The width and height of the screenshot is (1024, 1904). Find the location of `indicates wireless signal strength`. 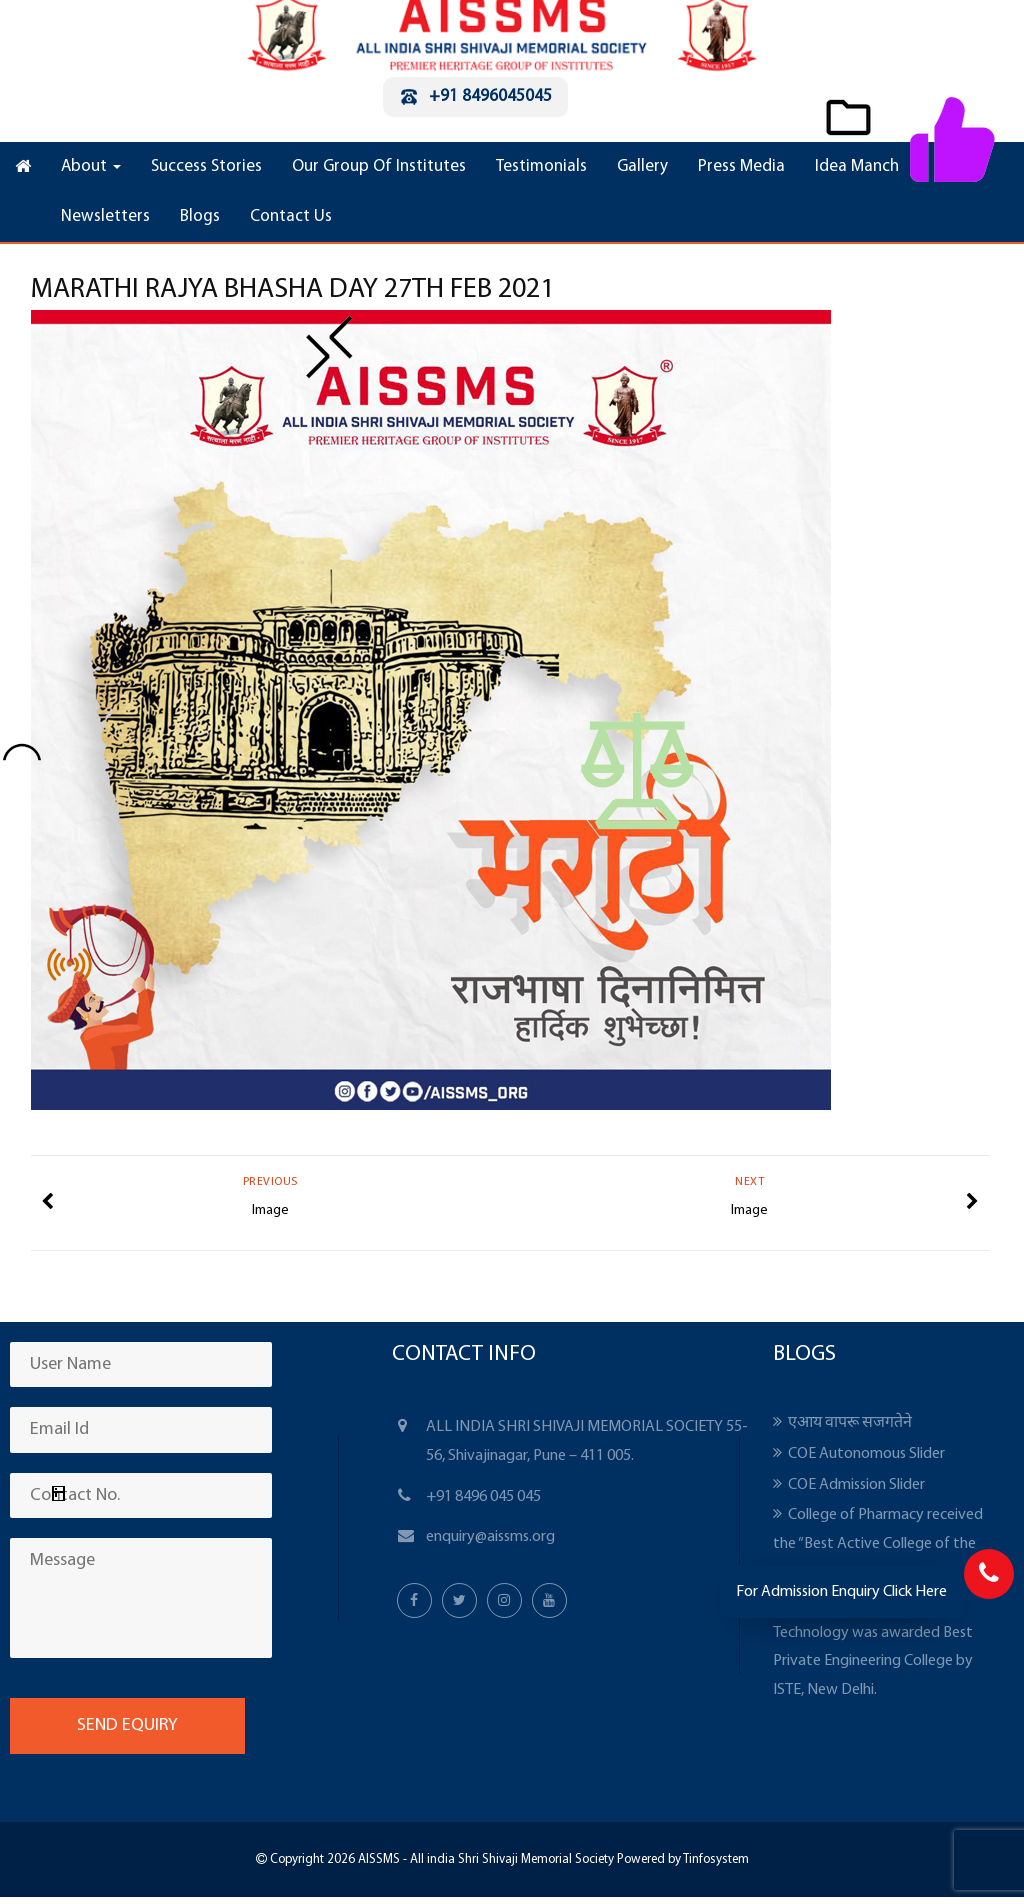

indicates wireless signal strength is located at coordinates (69, 964).